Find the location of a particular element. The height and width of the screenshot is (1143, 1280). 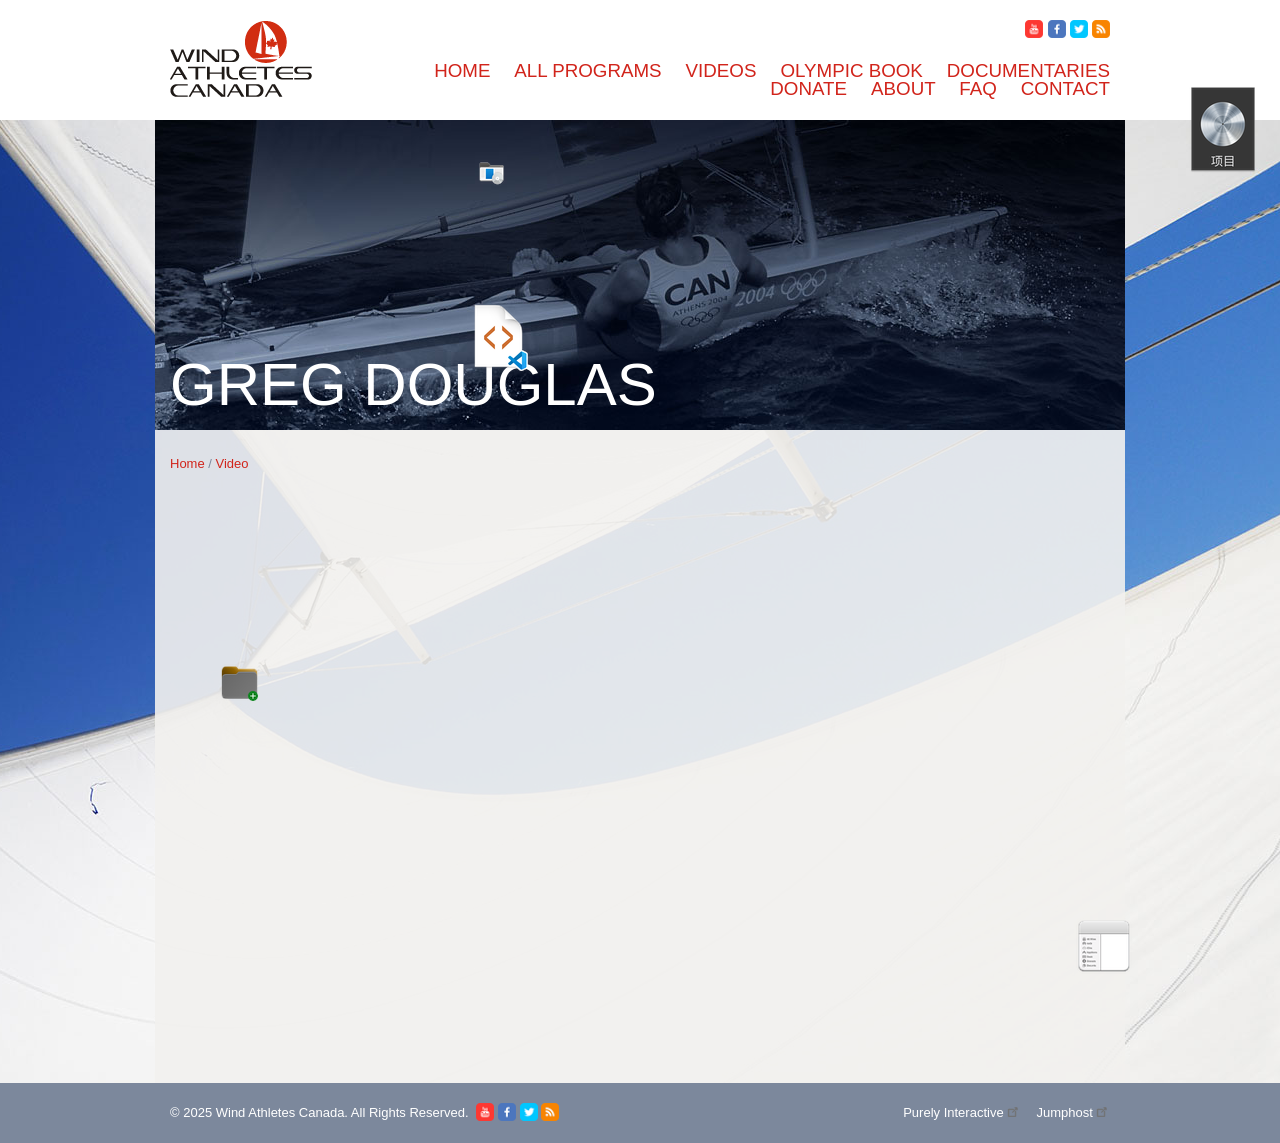

access system preferences from the sidebar is located at coordinates (1103, 946).